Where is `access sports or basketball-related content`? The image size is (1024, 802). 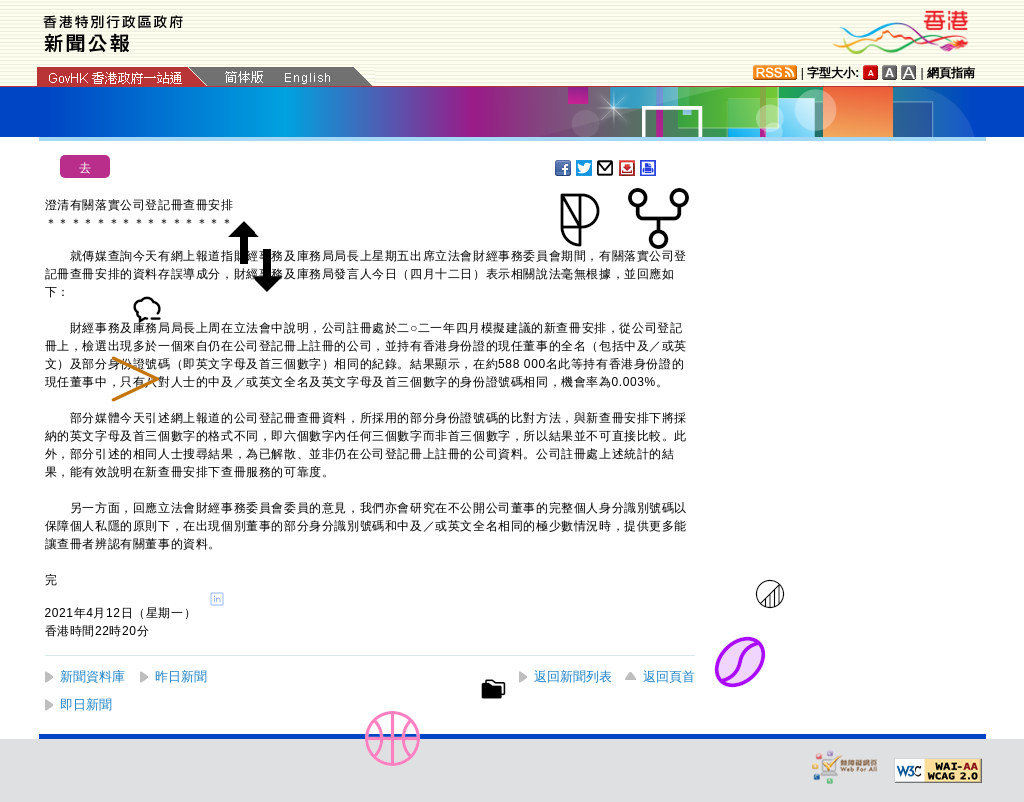 access sports or basketball-related content is located at coordinates (392, 738).